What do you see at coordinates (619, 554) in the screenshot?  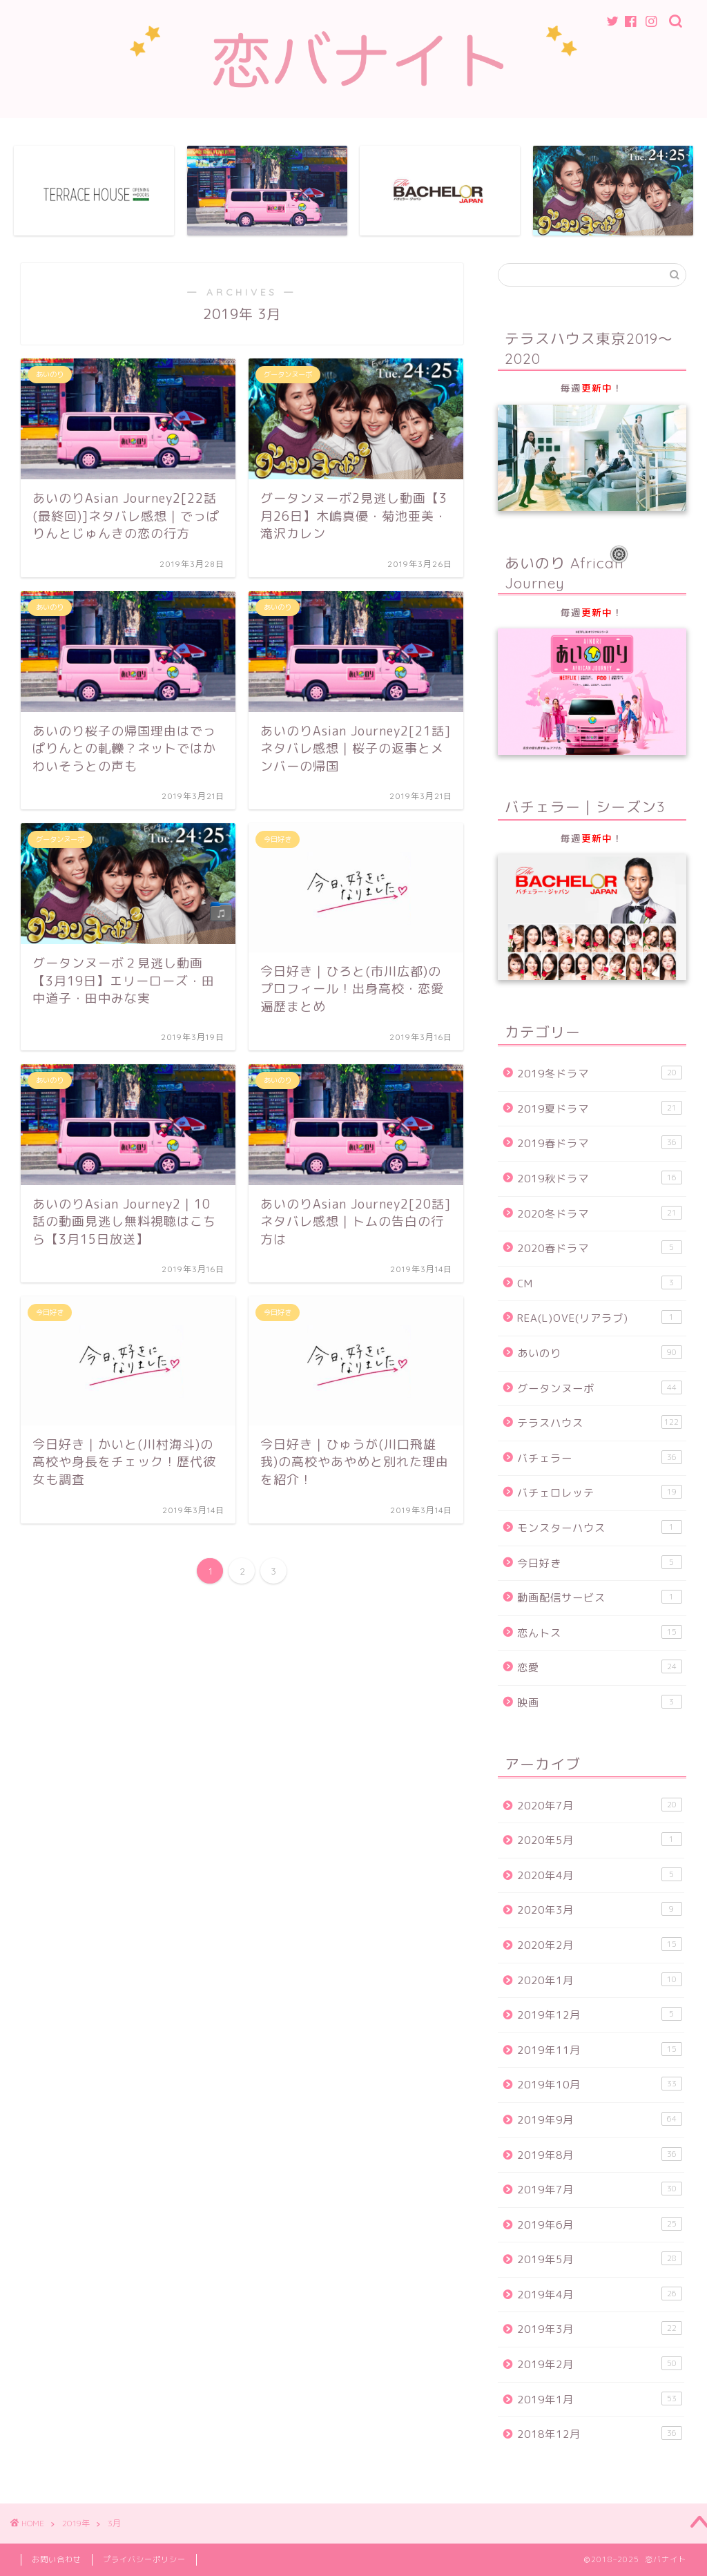 I see `open settings or preferences` at bounding box center [619, 554].